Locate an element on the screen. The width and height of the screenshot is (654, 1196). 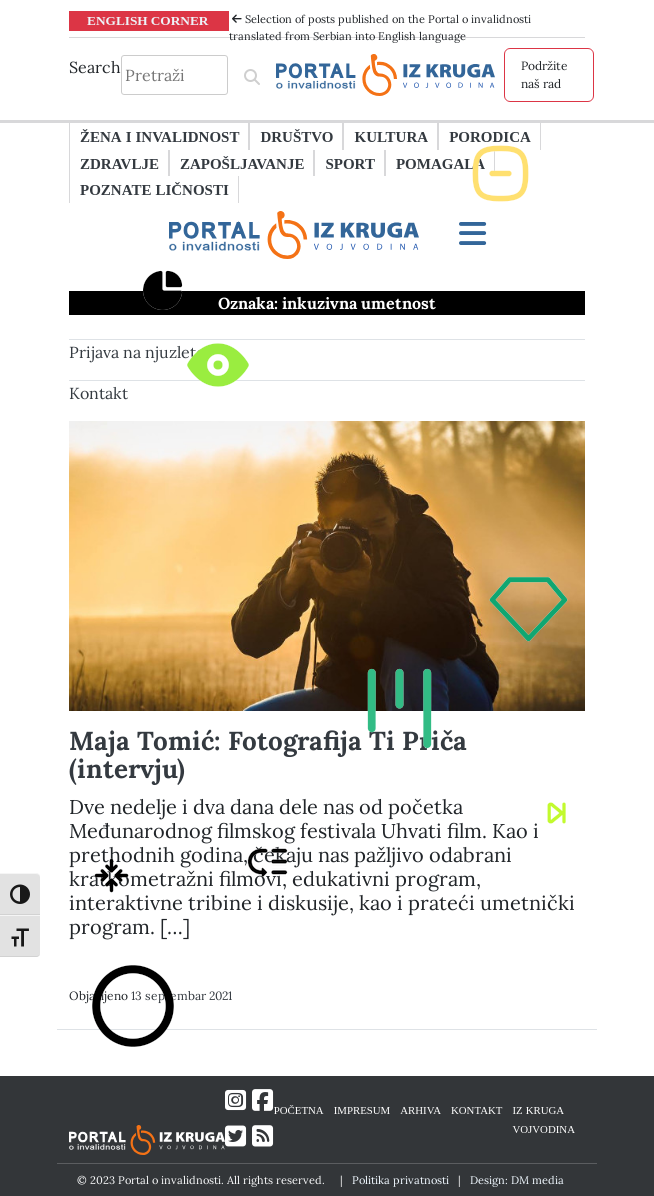
indicates ruby programming language is located at coordinates (528, 607).